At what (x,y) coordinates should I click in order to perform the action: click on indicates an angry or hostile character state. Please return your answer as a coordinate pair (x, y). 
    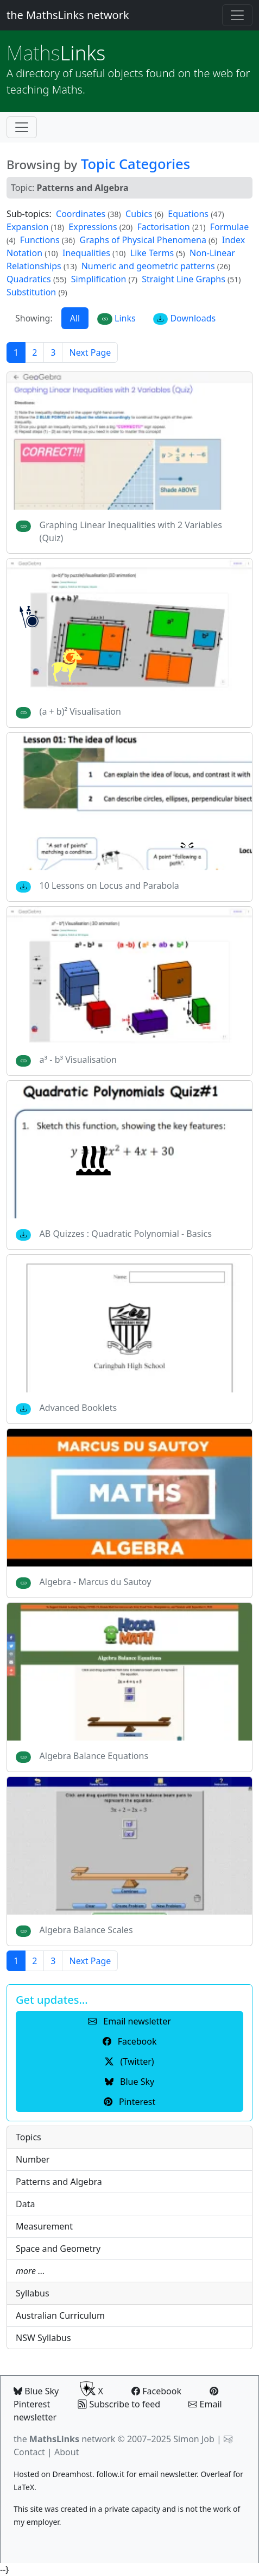
    Looking at the image, I should click on (187, 845).